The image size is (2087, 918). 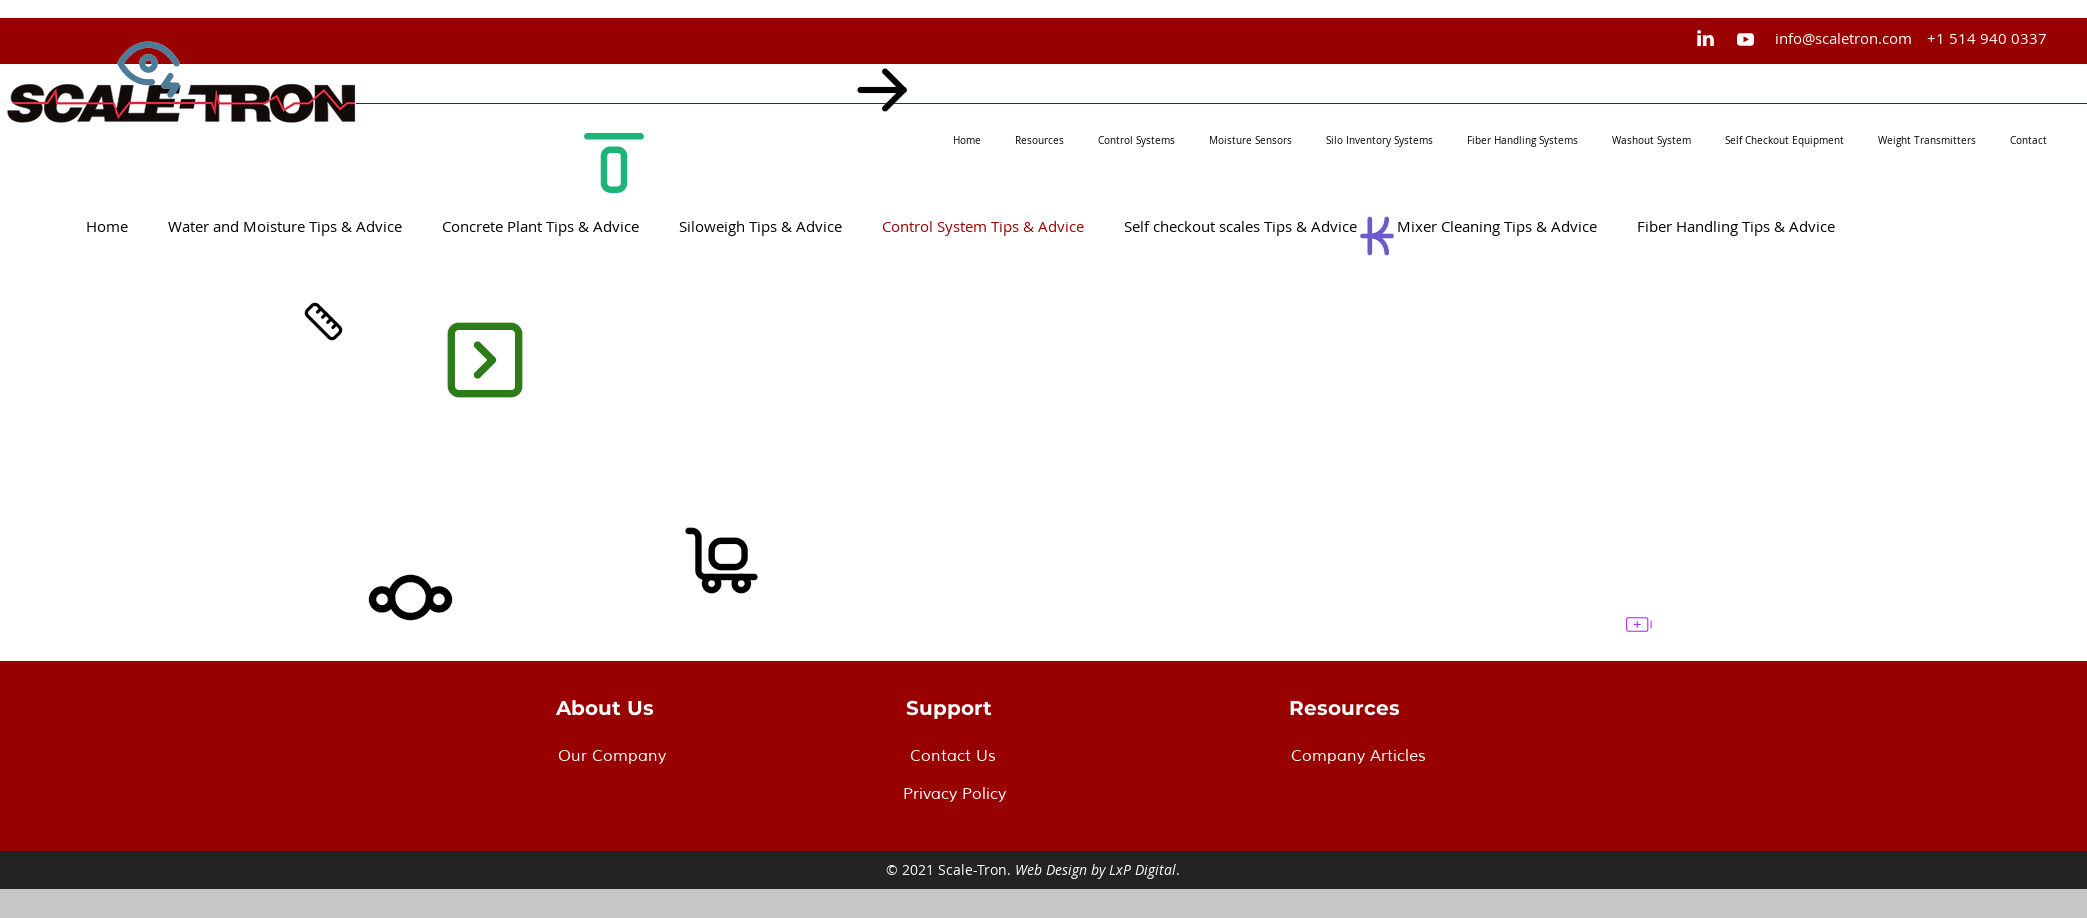 I want to click on quick view or flash preview, so click(x=148, y=63).